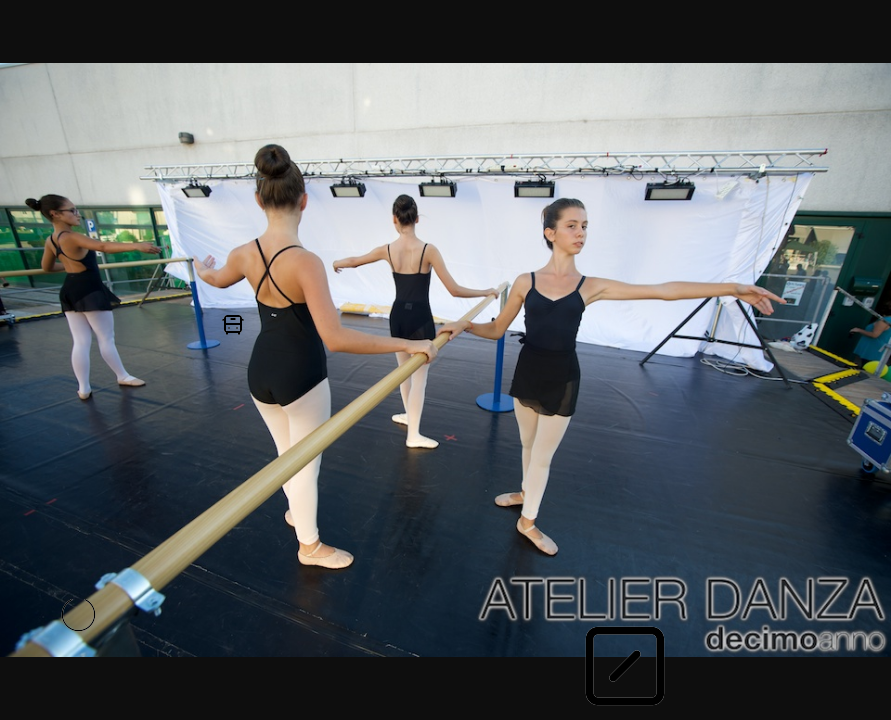  I want to click on view bus or public transit options, so click(233, 325).